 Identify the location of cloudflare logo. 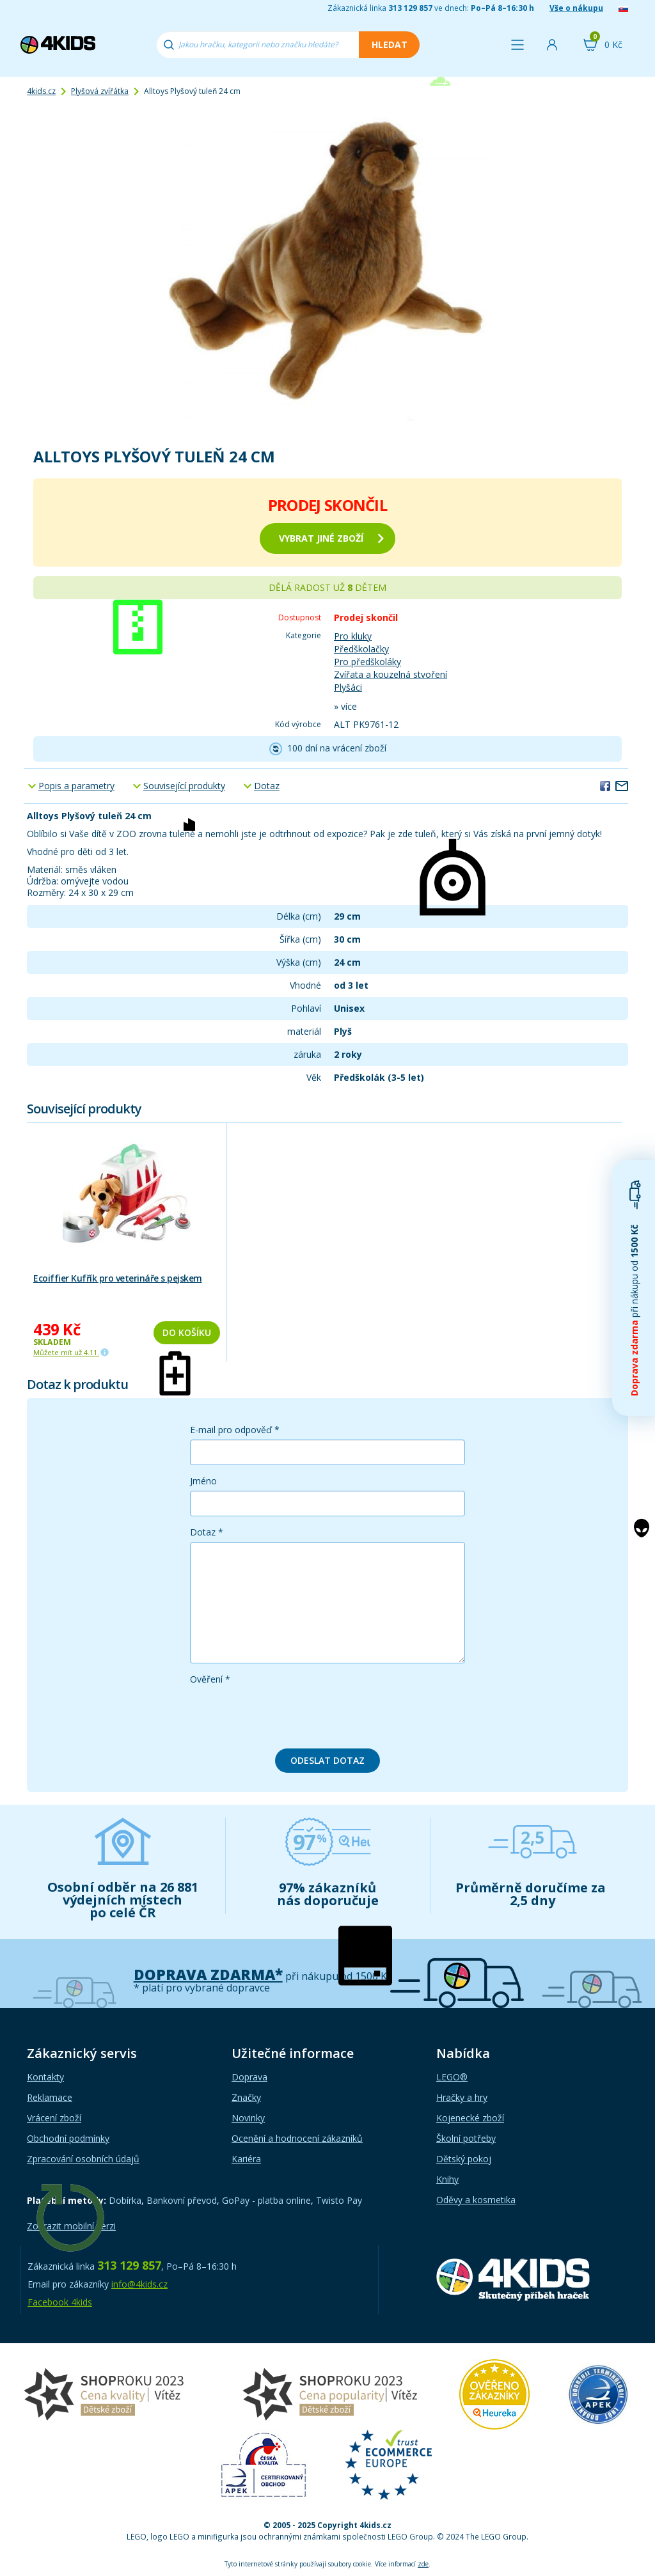
(440, 81).